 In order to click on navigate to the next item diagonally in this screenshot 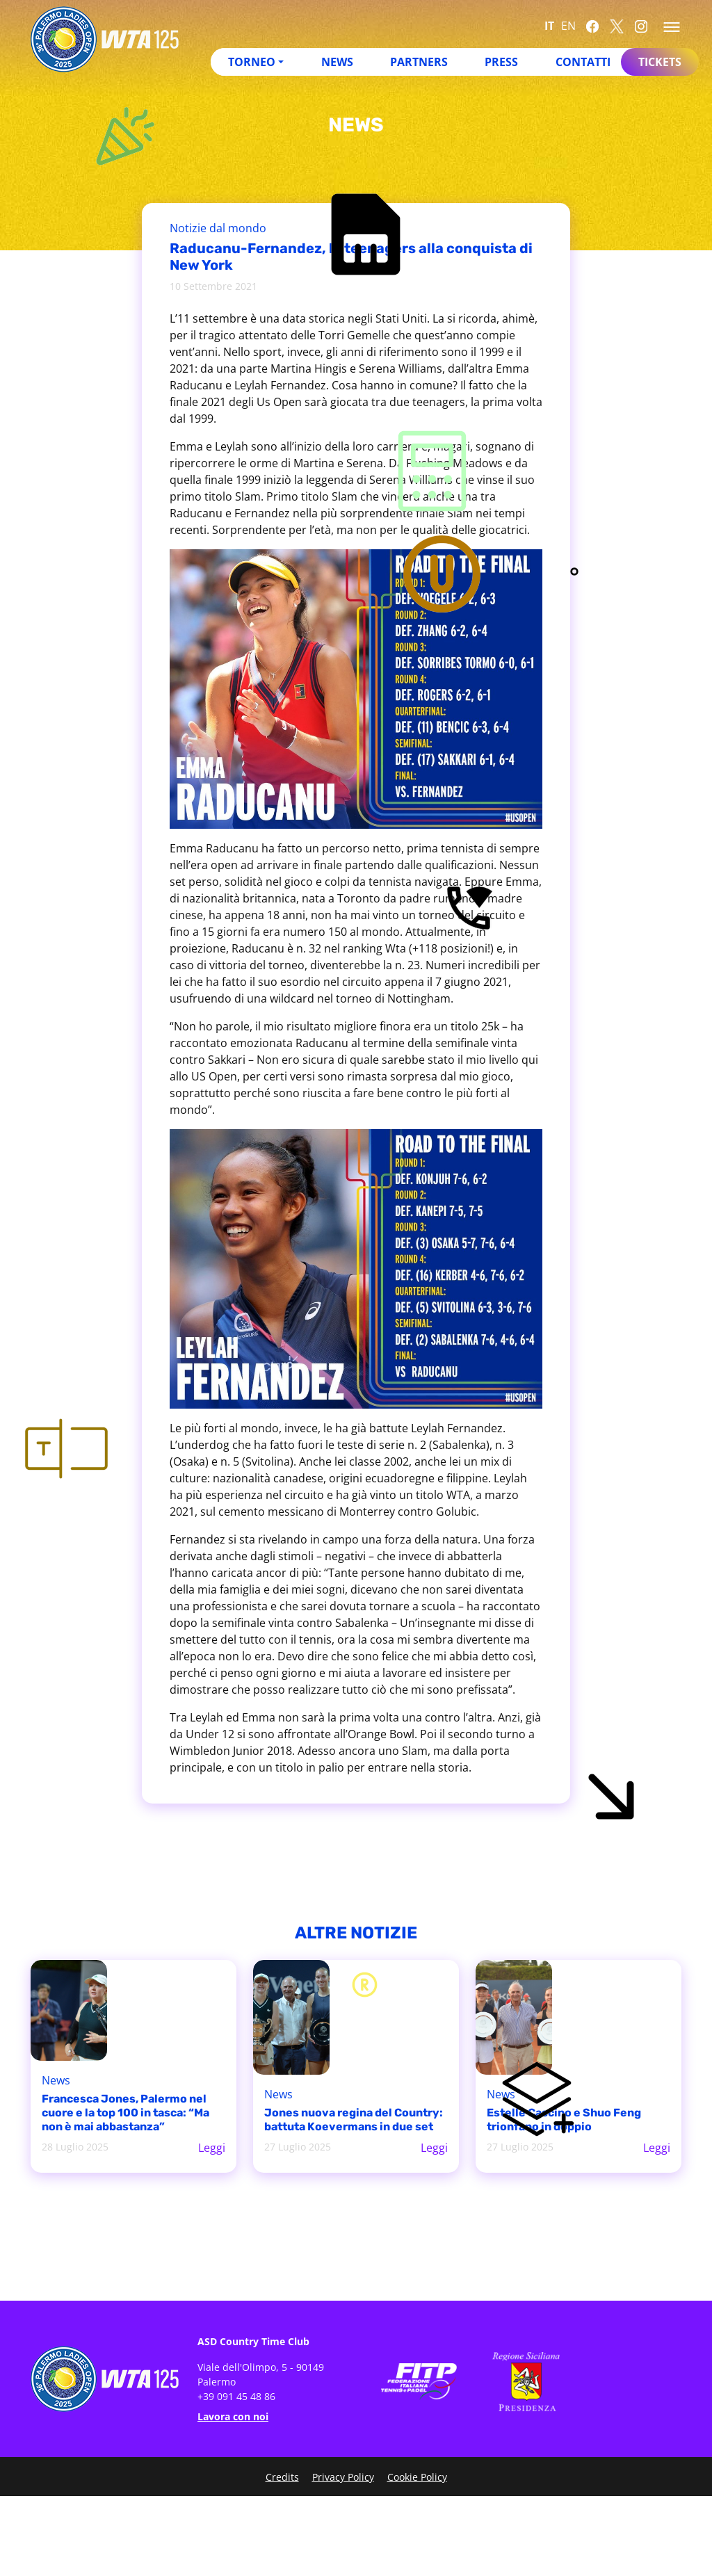, I will do `click(611, 1797)`.